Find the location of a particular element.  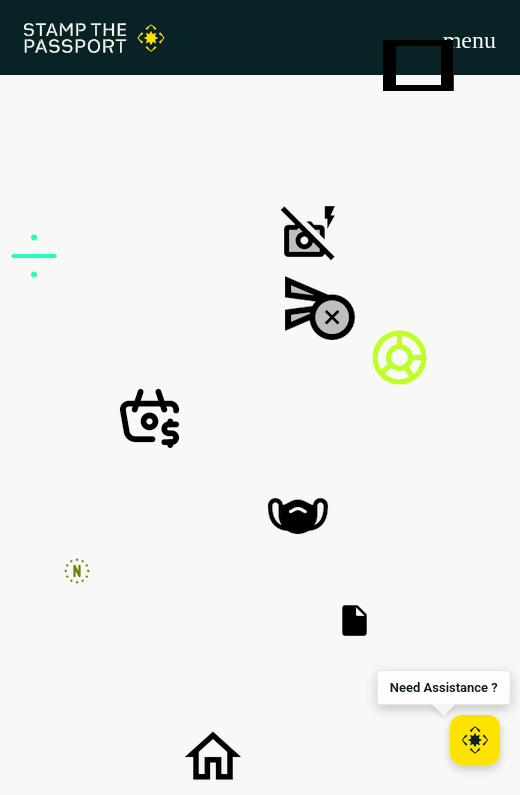

indicates mask required or health safety guidelines is located at coordinates (298, 516).